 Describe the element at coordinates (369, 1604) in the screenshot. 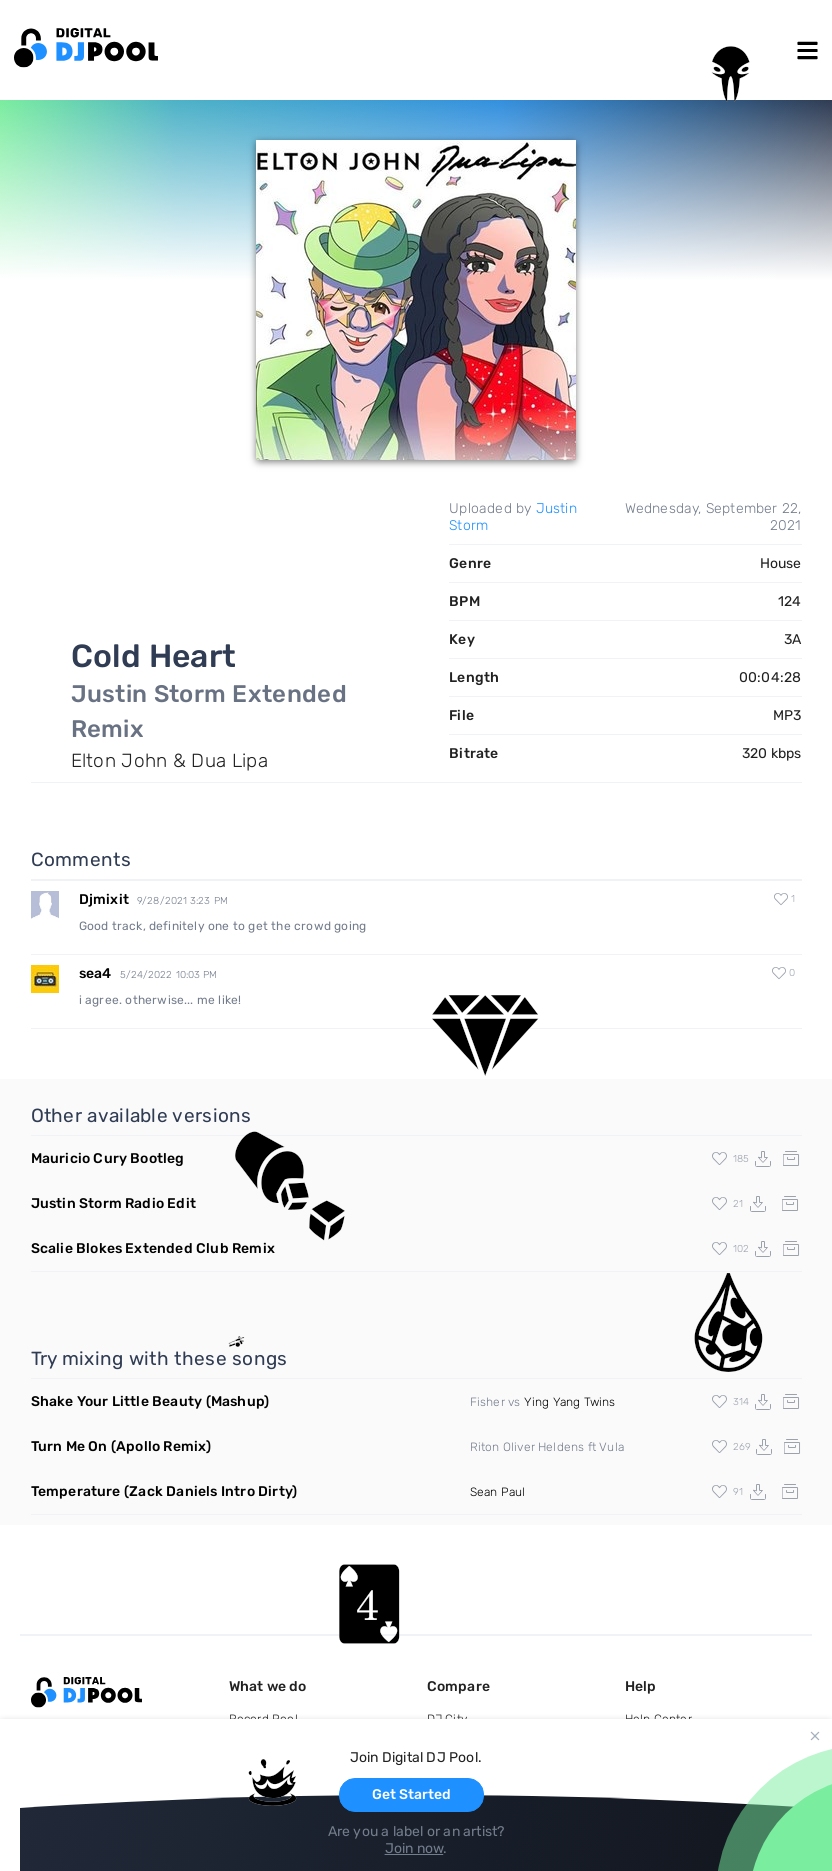

I see `four of spades playing card` at that location.